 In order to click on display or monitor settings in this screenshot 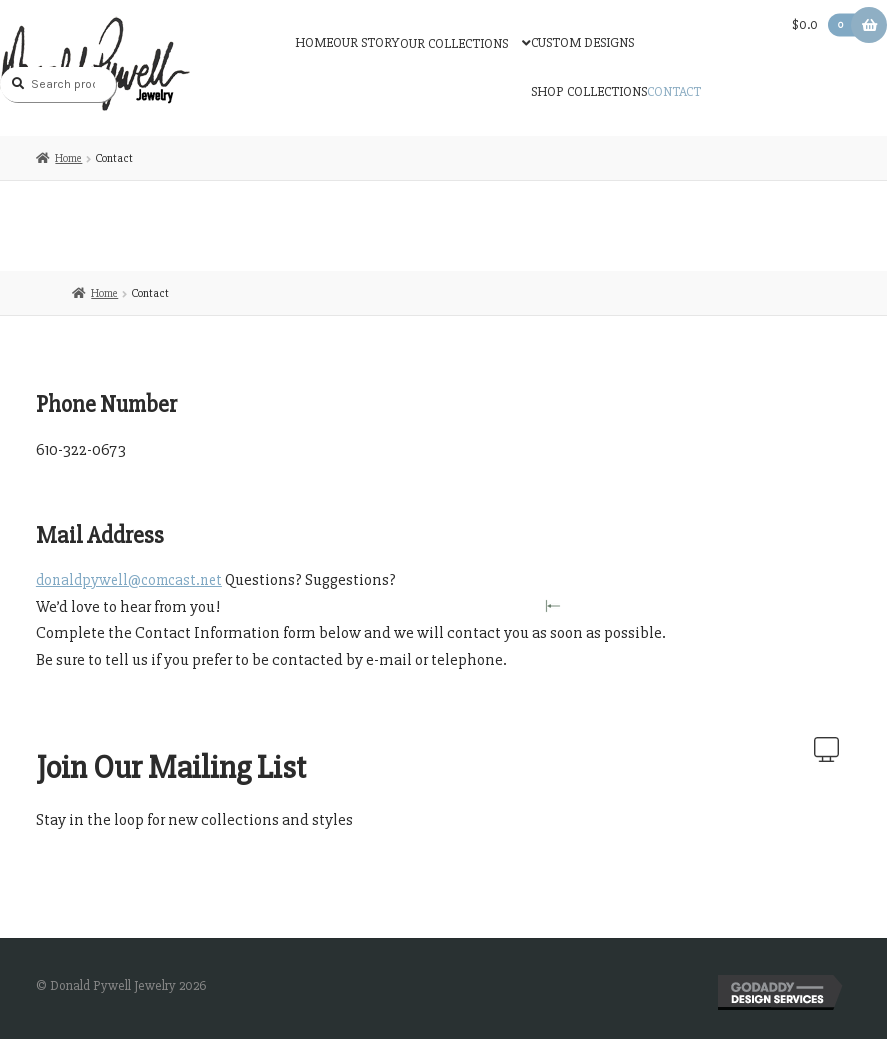, I will do `click(826, 749)`.